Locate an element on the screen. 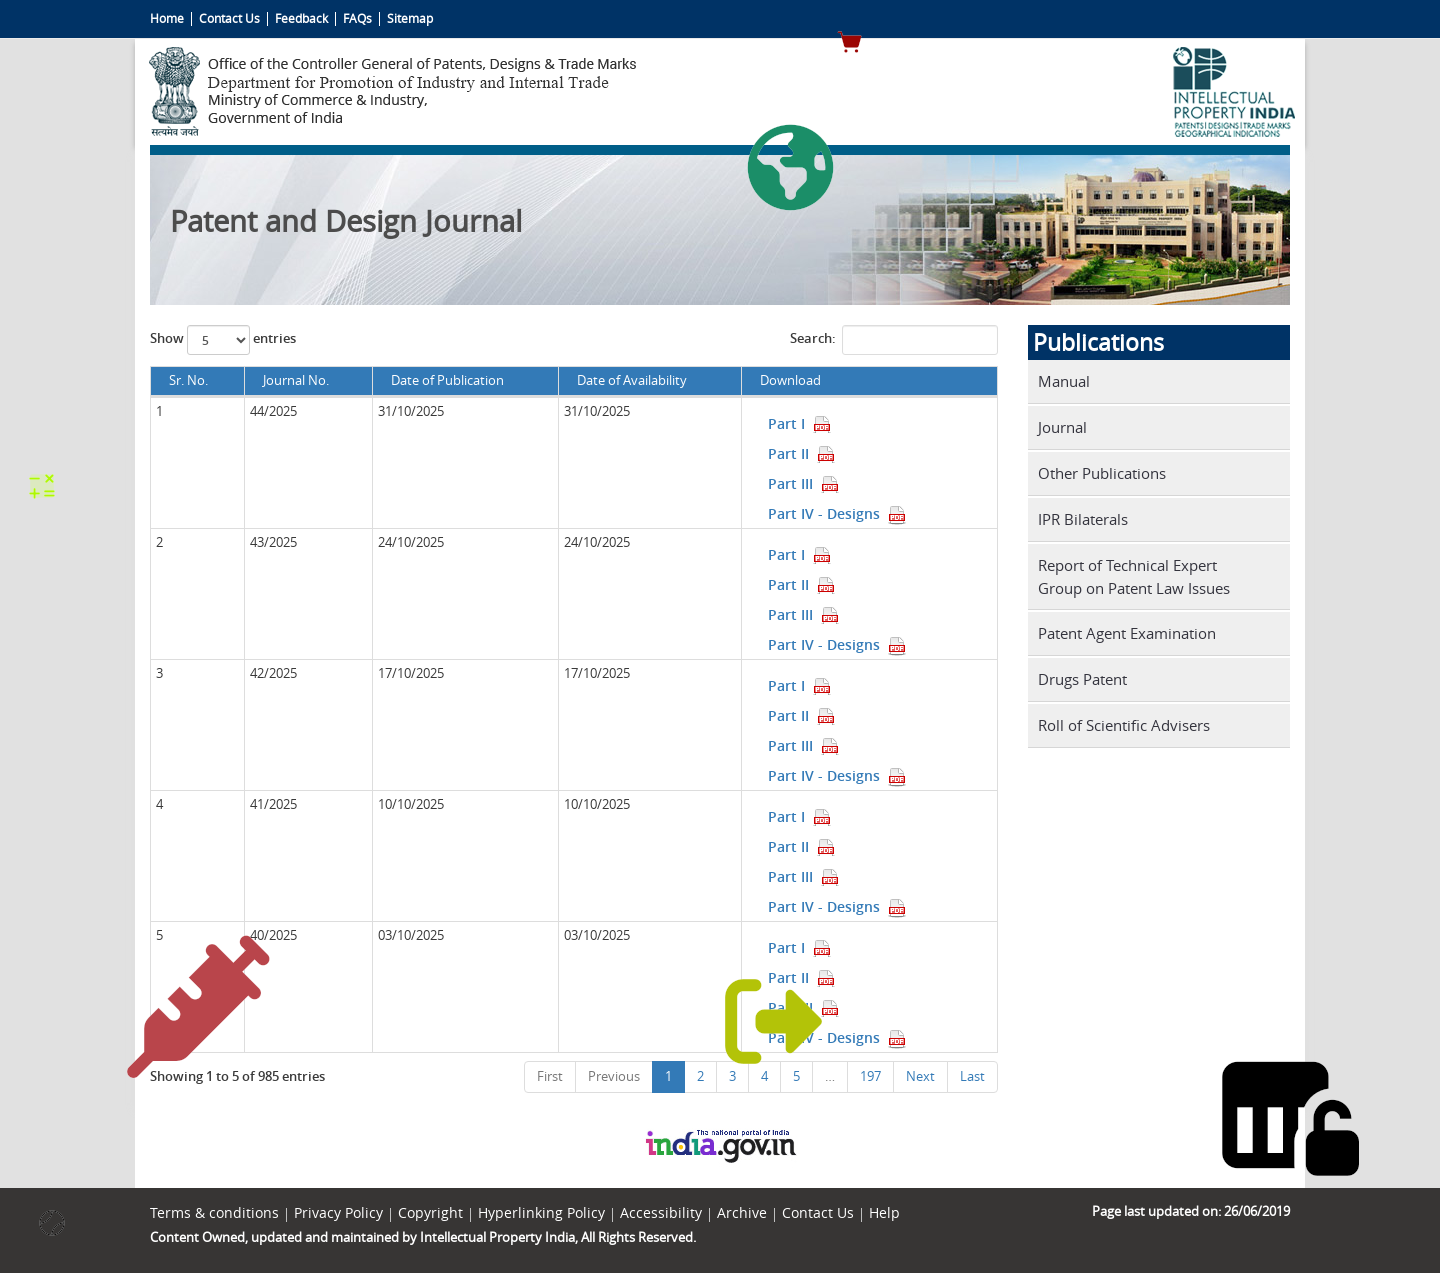 This screenshot has height=1273, width=1440. access tennis or sports-related features is located at coordinates (52, 1223).